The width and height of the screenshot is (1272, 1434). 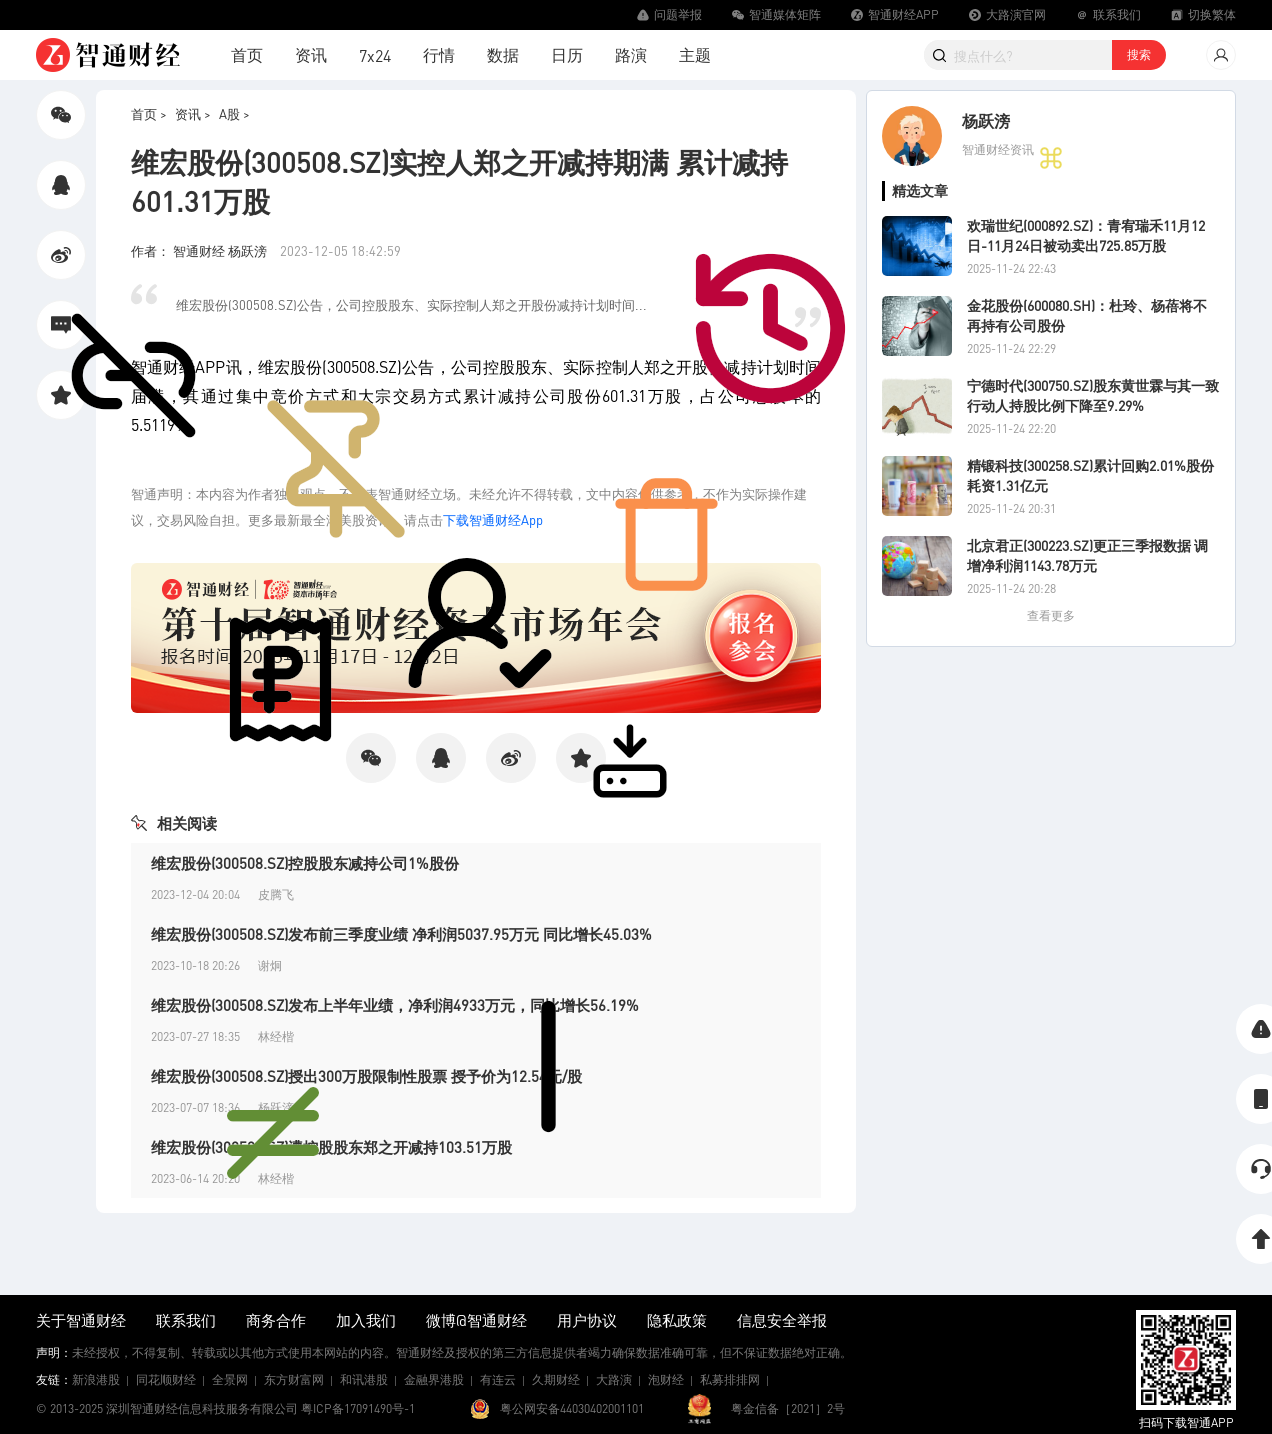 What do you see at coordinates (770, 328) in the screenshot?
I see `view your browsing or activity history` at bounding box center [770, 328].